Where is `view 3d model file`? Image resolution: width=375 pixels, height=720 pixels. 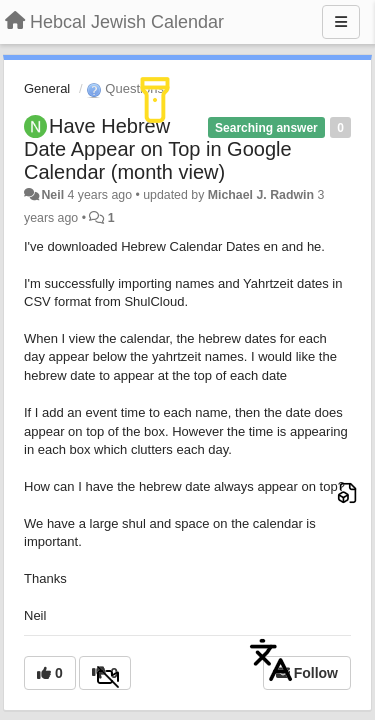
view 3d model file is located at coordinates (348, 493).